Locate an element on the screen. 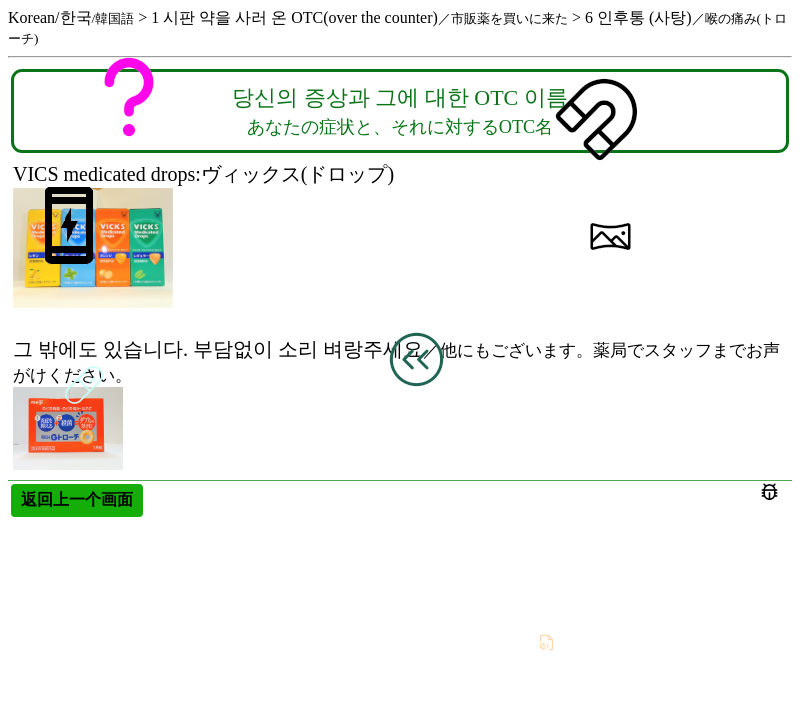  activate magnetic snap or alignment tool is located at coordinates (598, 118).